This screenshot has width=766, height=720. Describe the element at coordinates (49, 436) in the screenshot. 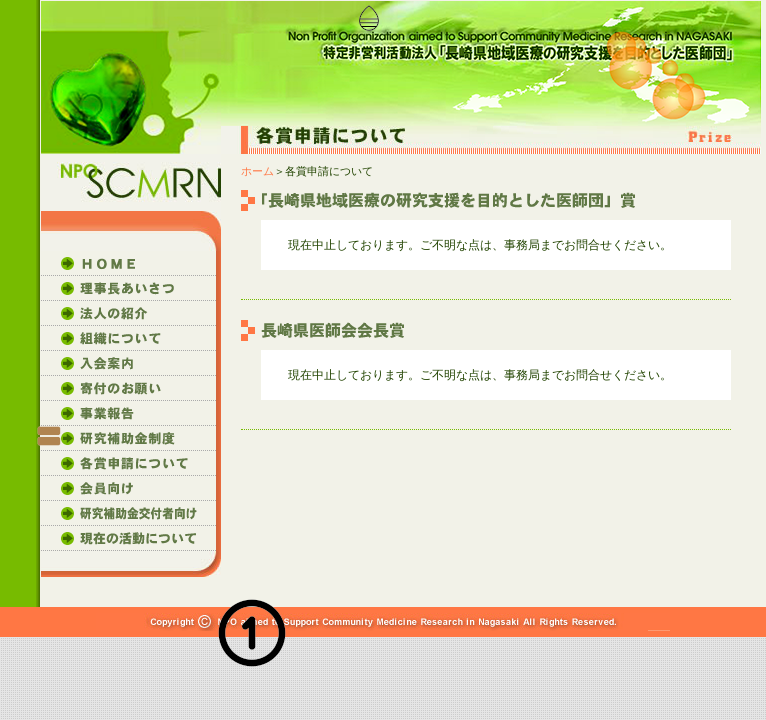

I see `switch to row layout view` at that location.